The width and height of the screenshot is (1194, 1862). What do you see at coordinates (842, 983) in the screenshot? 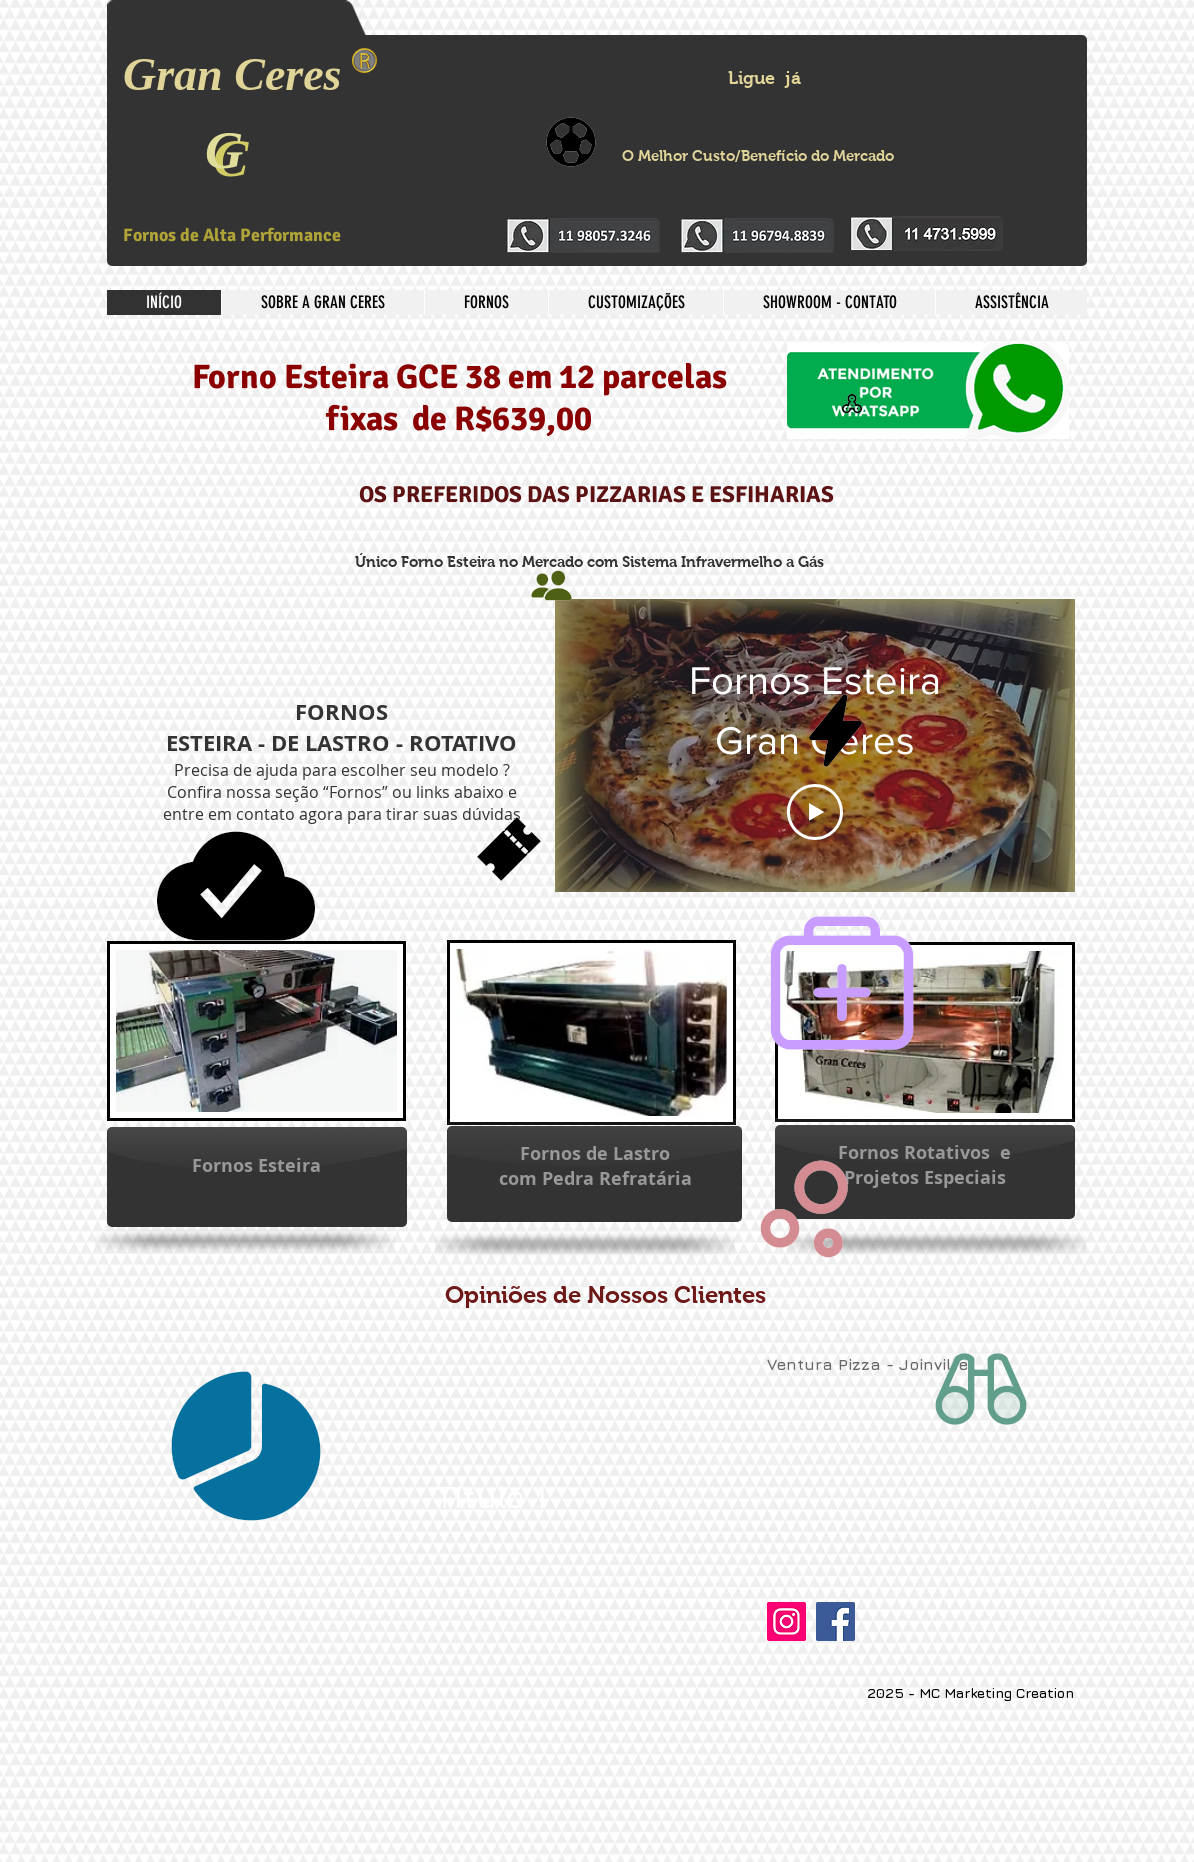
I see `access health or medical features` at bounding box center [842, 983].